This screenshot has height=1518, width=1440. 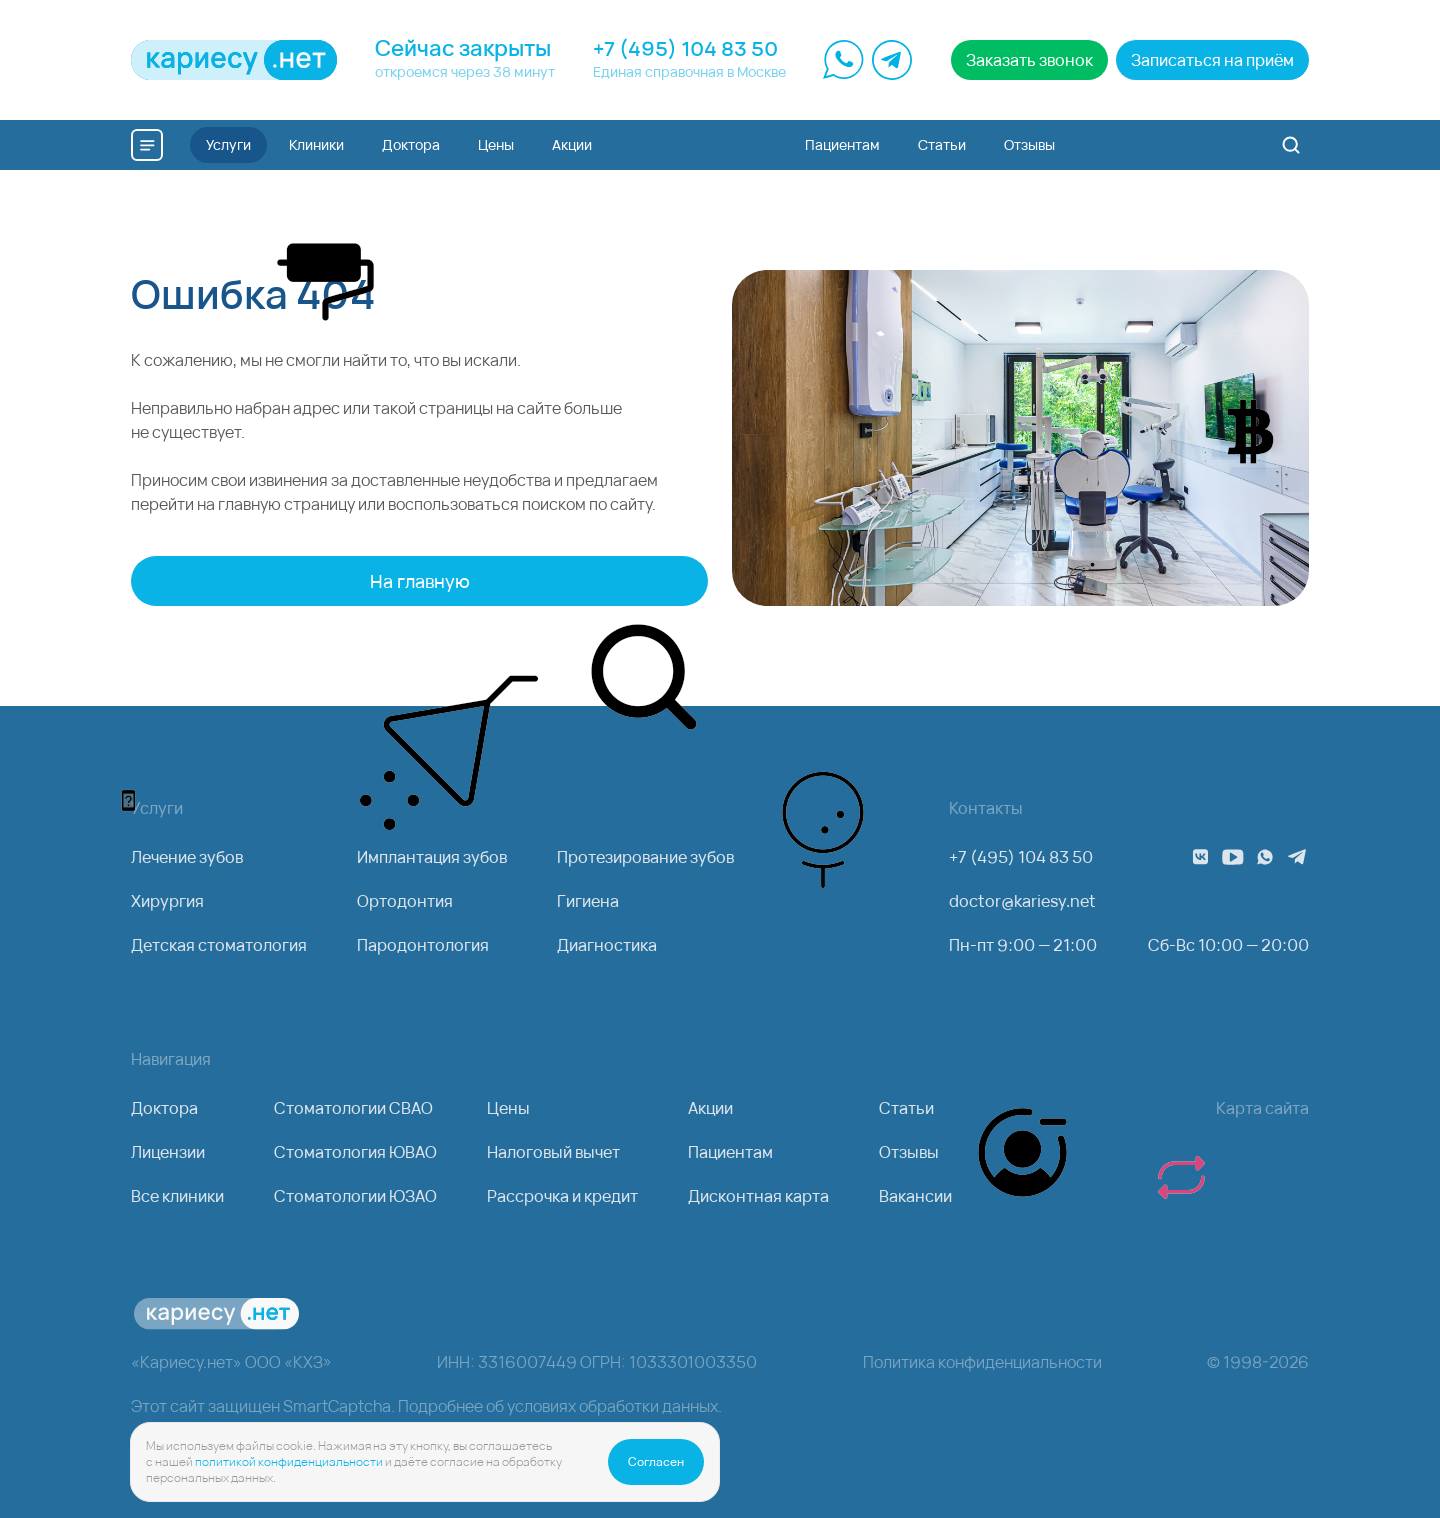 What do you see at coordinates (644, 677) in the screenshot?
I see `search for content or items` at bounding box center [644, 677].